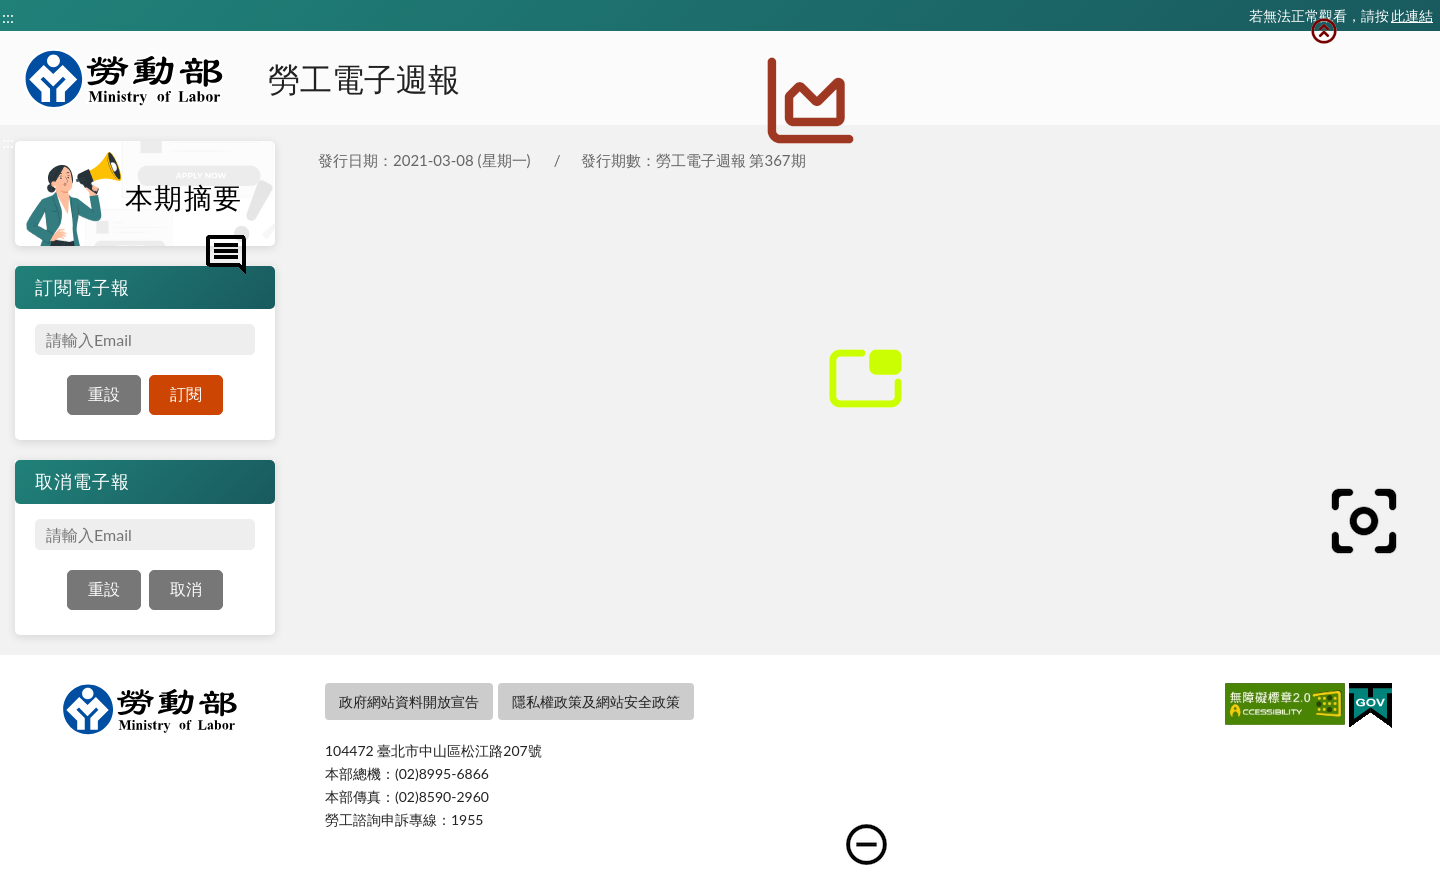 This screenshot has height=887, width=1440. I want to click on enable do not disturb mode, so click(866, 844).